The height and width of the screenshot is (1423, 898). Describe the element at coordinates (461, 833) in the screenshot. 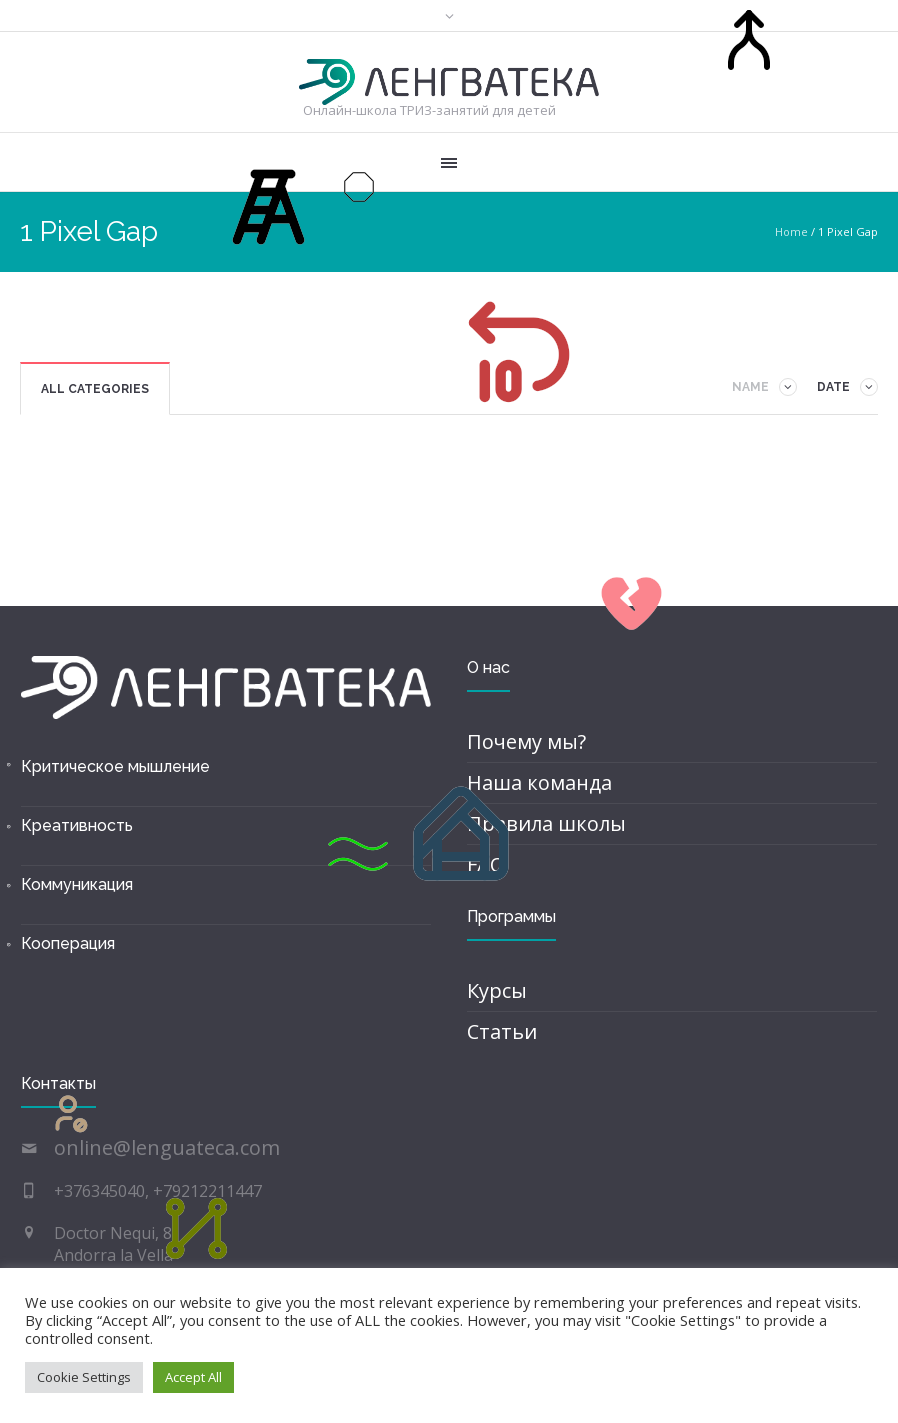

I see `open google home app` at that location.